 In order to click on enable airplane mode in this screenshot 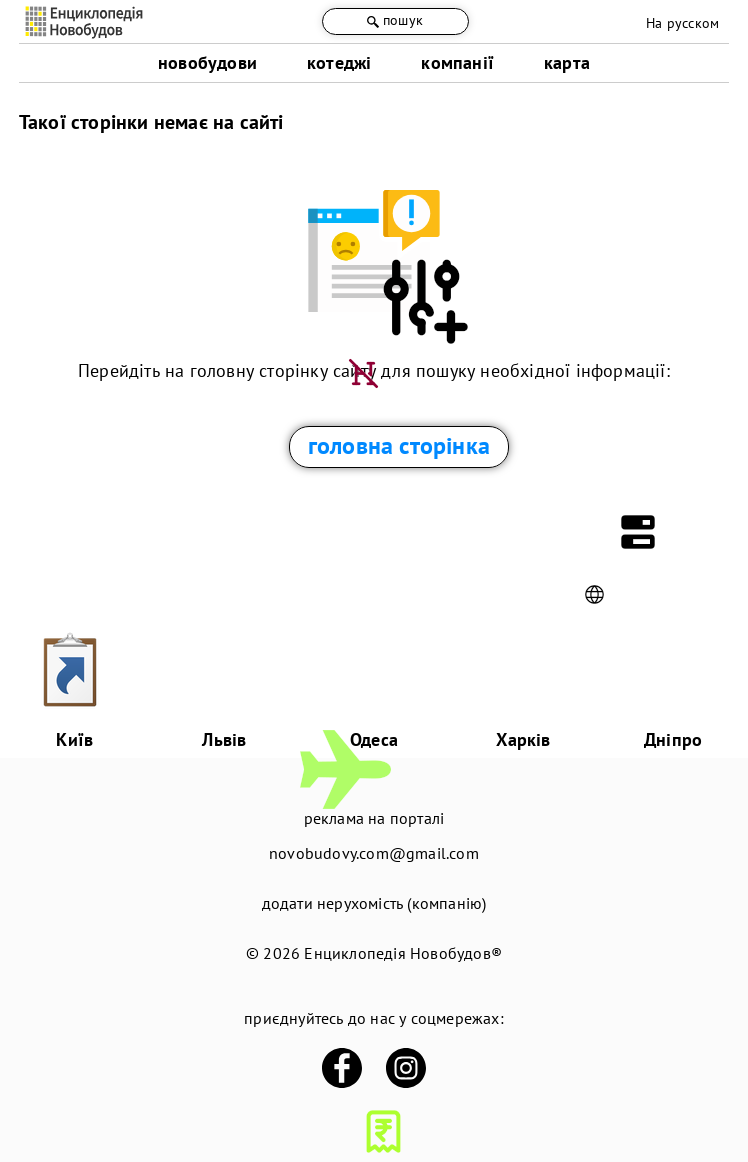, I will do `click(345, 769)`.